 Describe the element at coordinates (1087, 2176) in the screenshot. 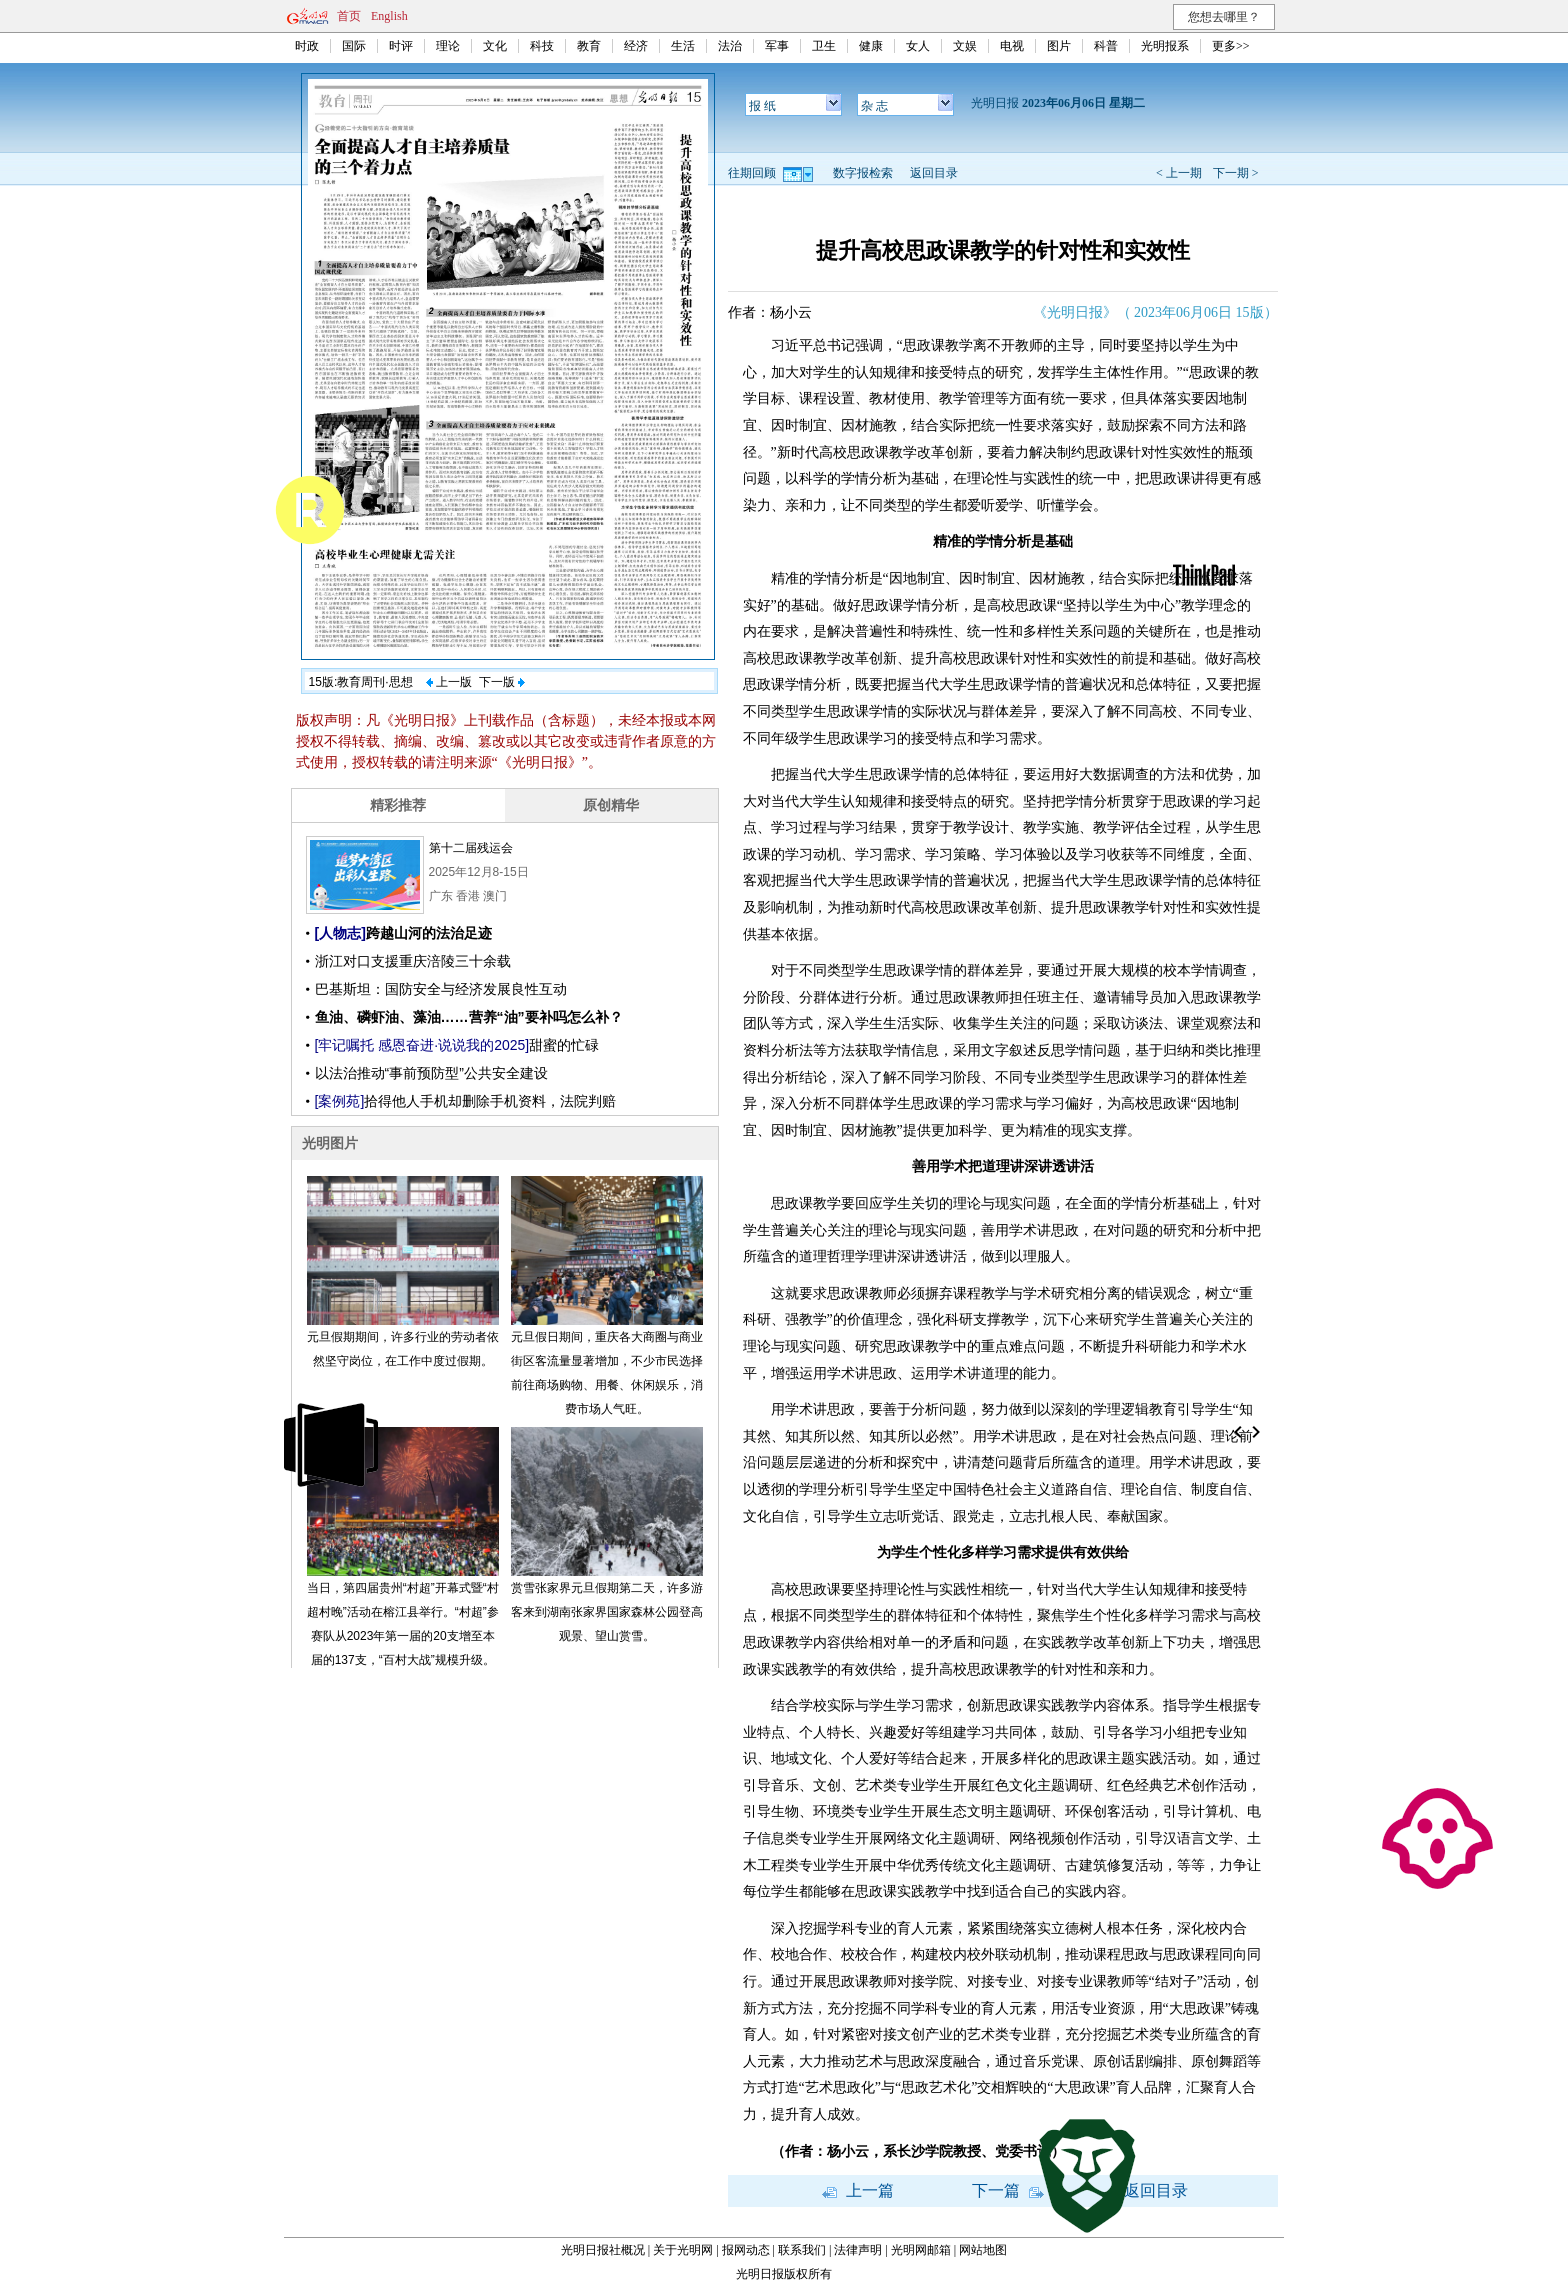

I see `open brave browser` at that location.